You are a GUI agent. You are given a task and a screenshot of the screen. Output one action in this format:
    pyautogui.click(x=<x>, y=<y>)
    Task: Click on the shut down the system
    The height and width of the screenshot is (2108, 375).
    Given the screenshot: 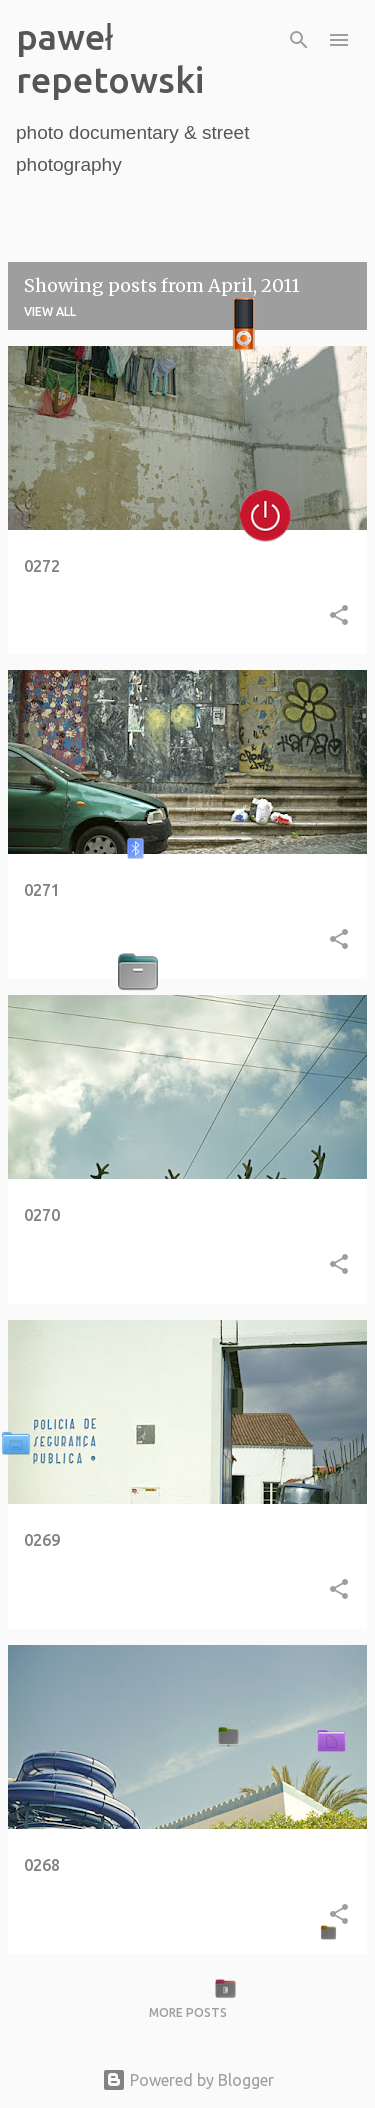 What is the action you would take?
    pyautogui.click(x=266, y=516)
    